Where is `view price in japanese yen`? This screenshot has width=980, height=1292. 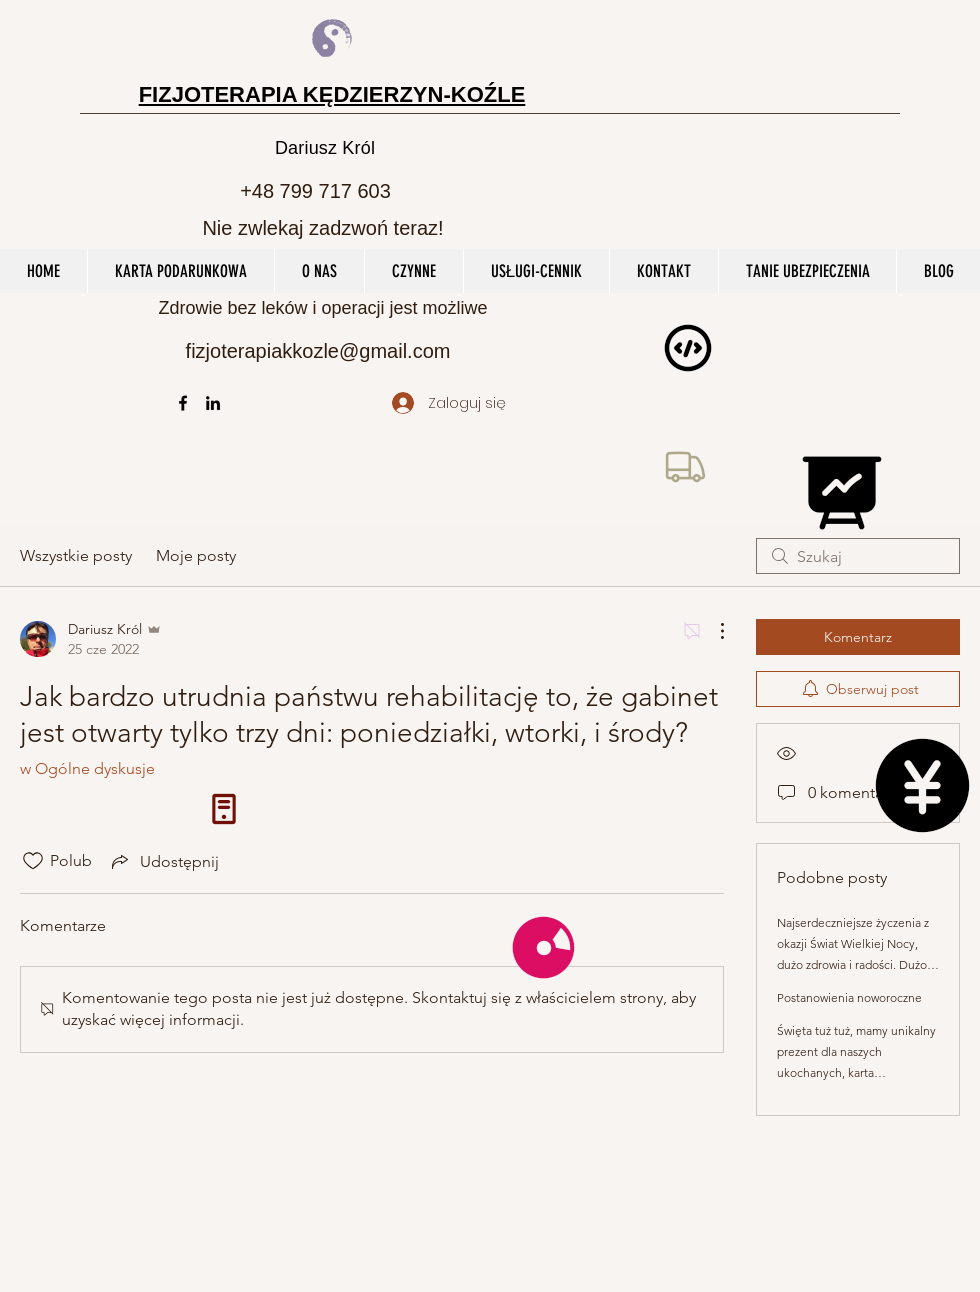 view price in japanese yen is located at coordinates (922, 785).